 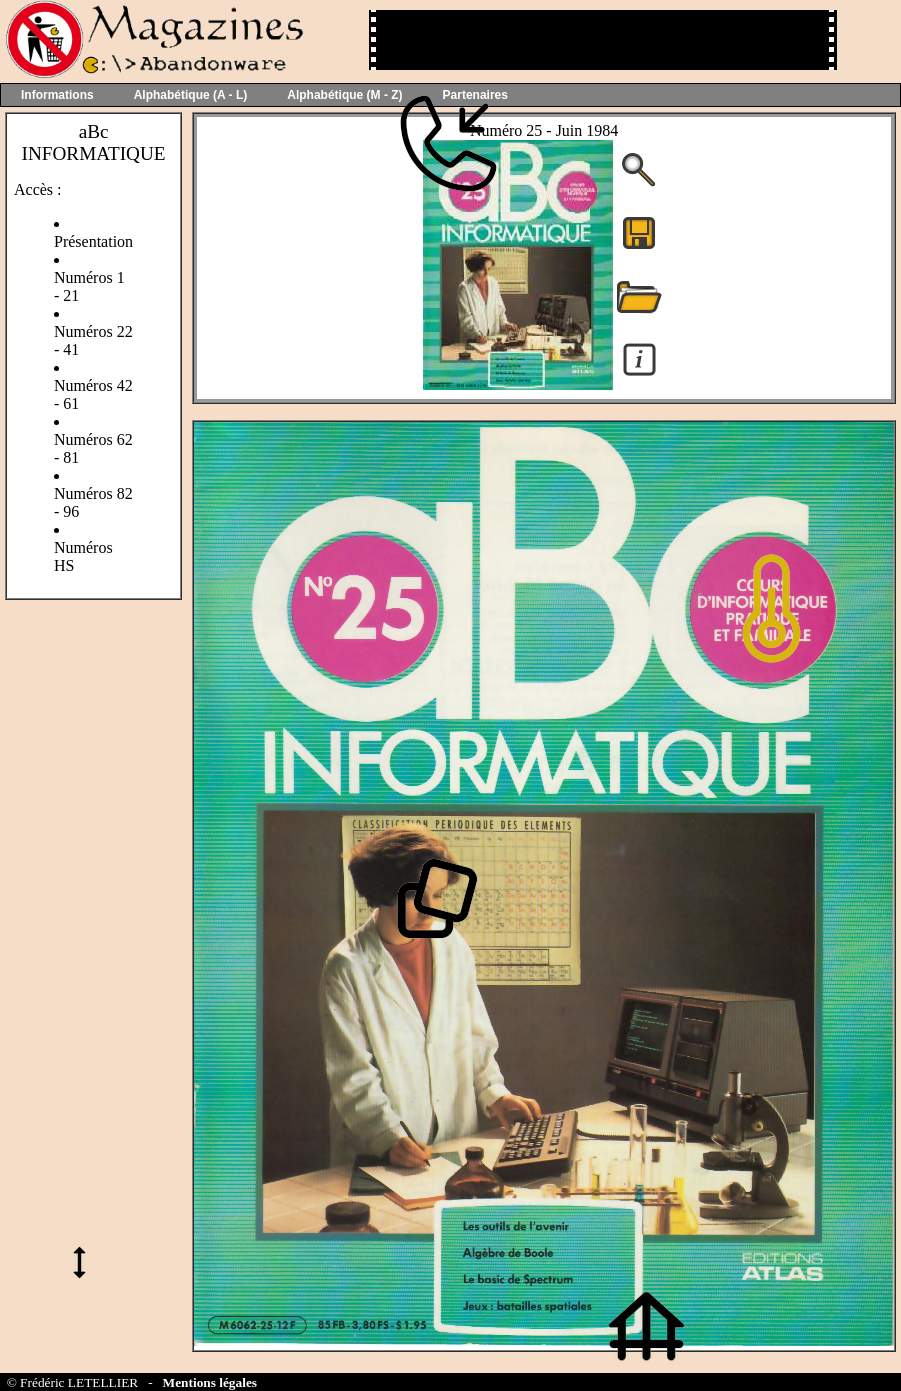 I want to click on adjust vertical height or size, so click(x=79, y=1262).